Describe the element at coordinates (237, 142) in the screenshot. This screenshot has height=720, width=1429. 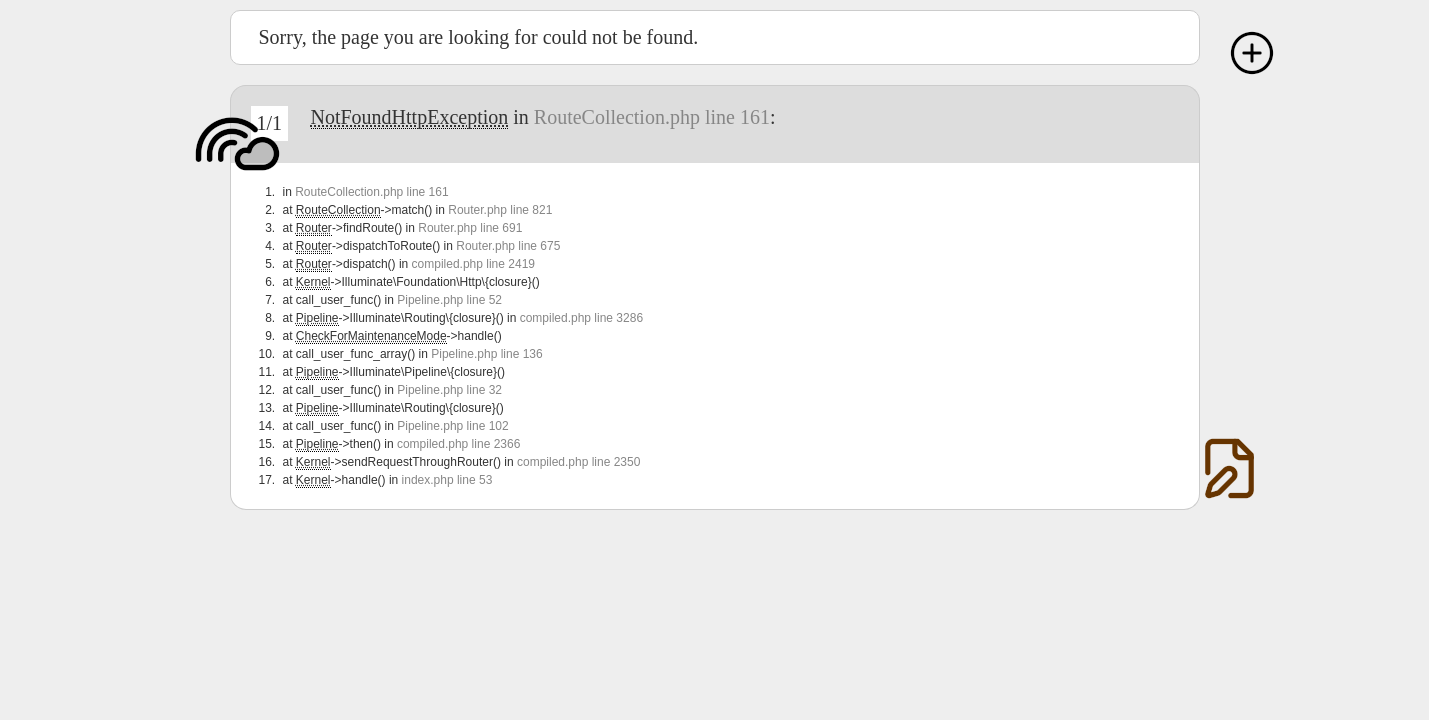
I see `weather forecast showing partly cloudy with rainbow` at that location.